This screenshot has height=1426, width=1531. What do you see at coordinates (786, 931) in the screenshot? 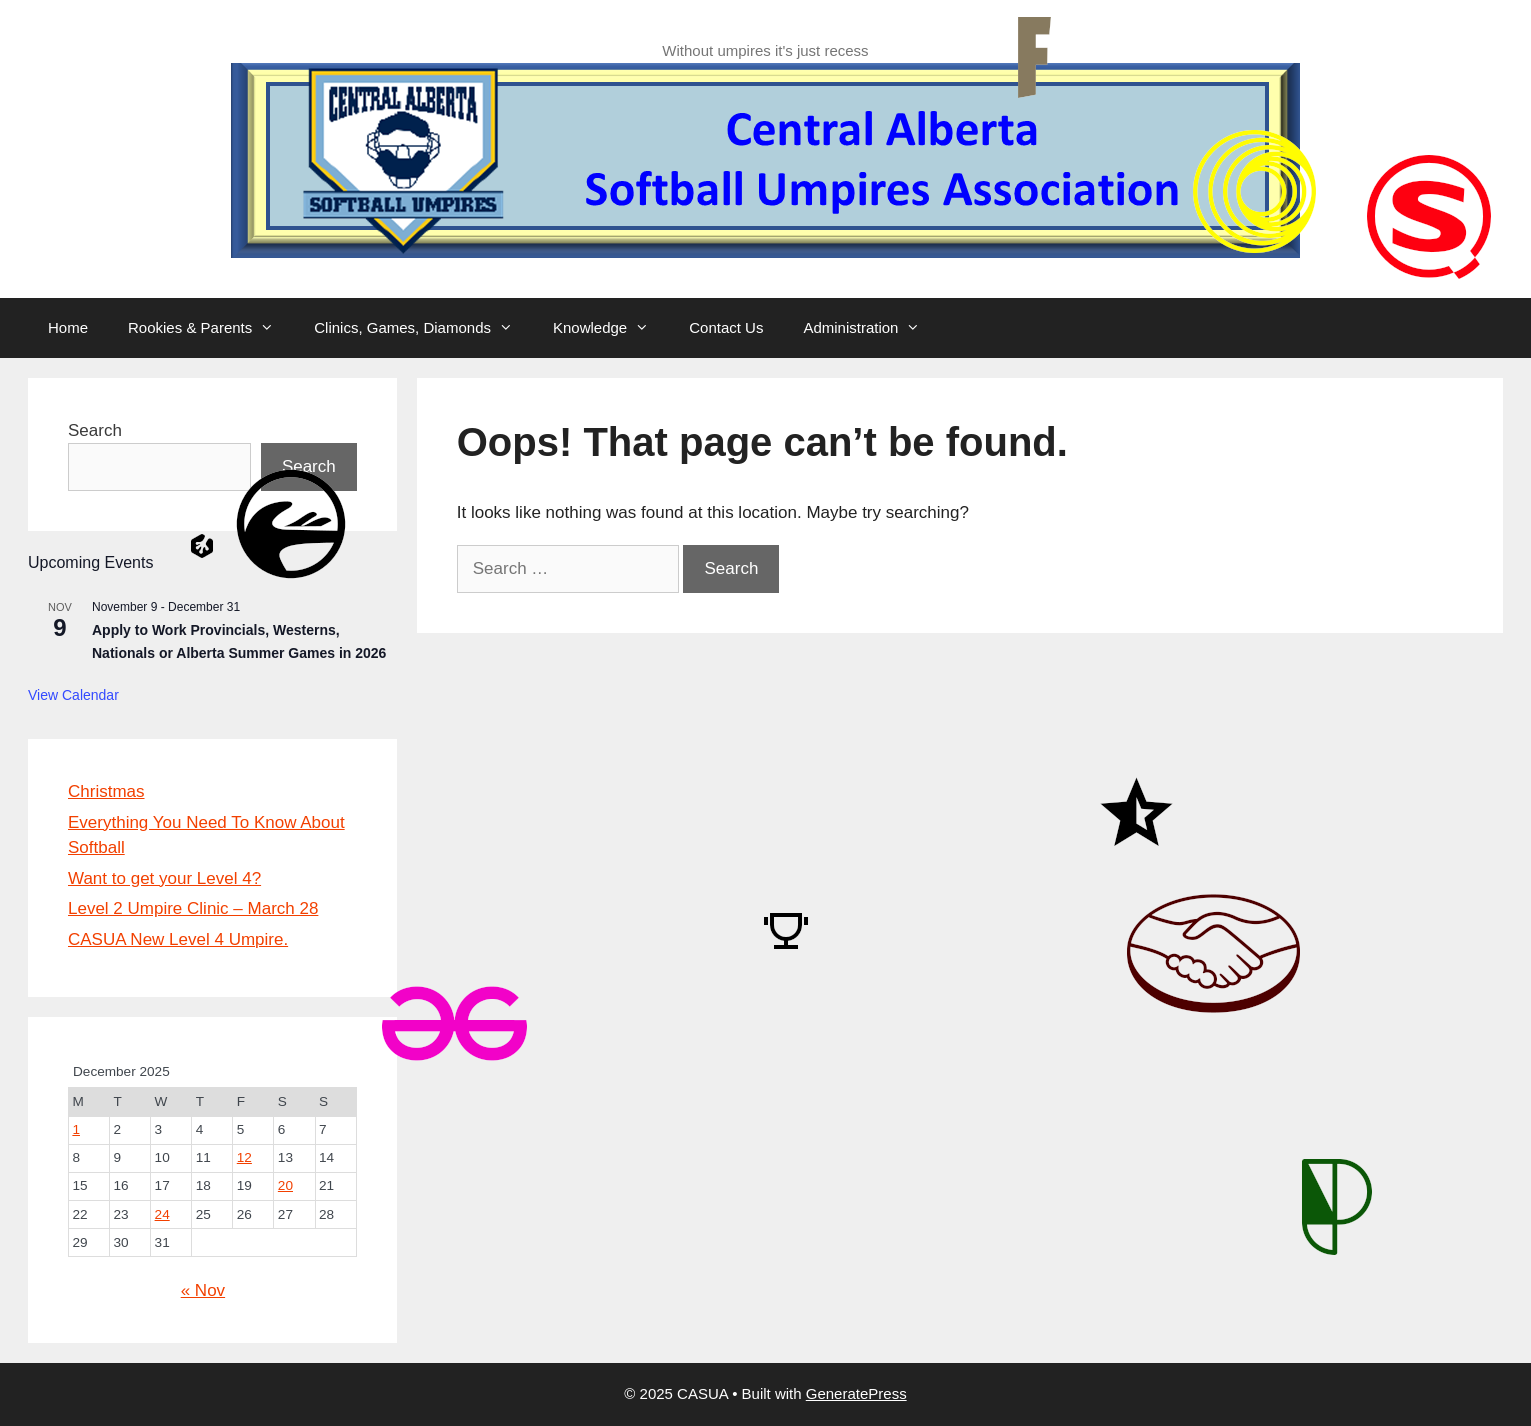
I see `view achievements or awards` at bounding box center [786, 931].